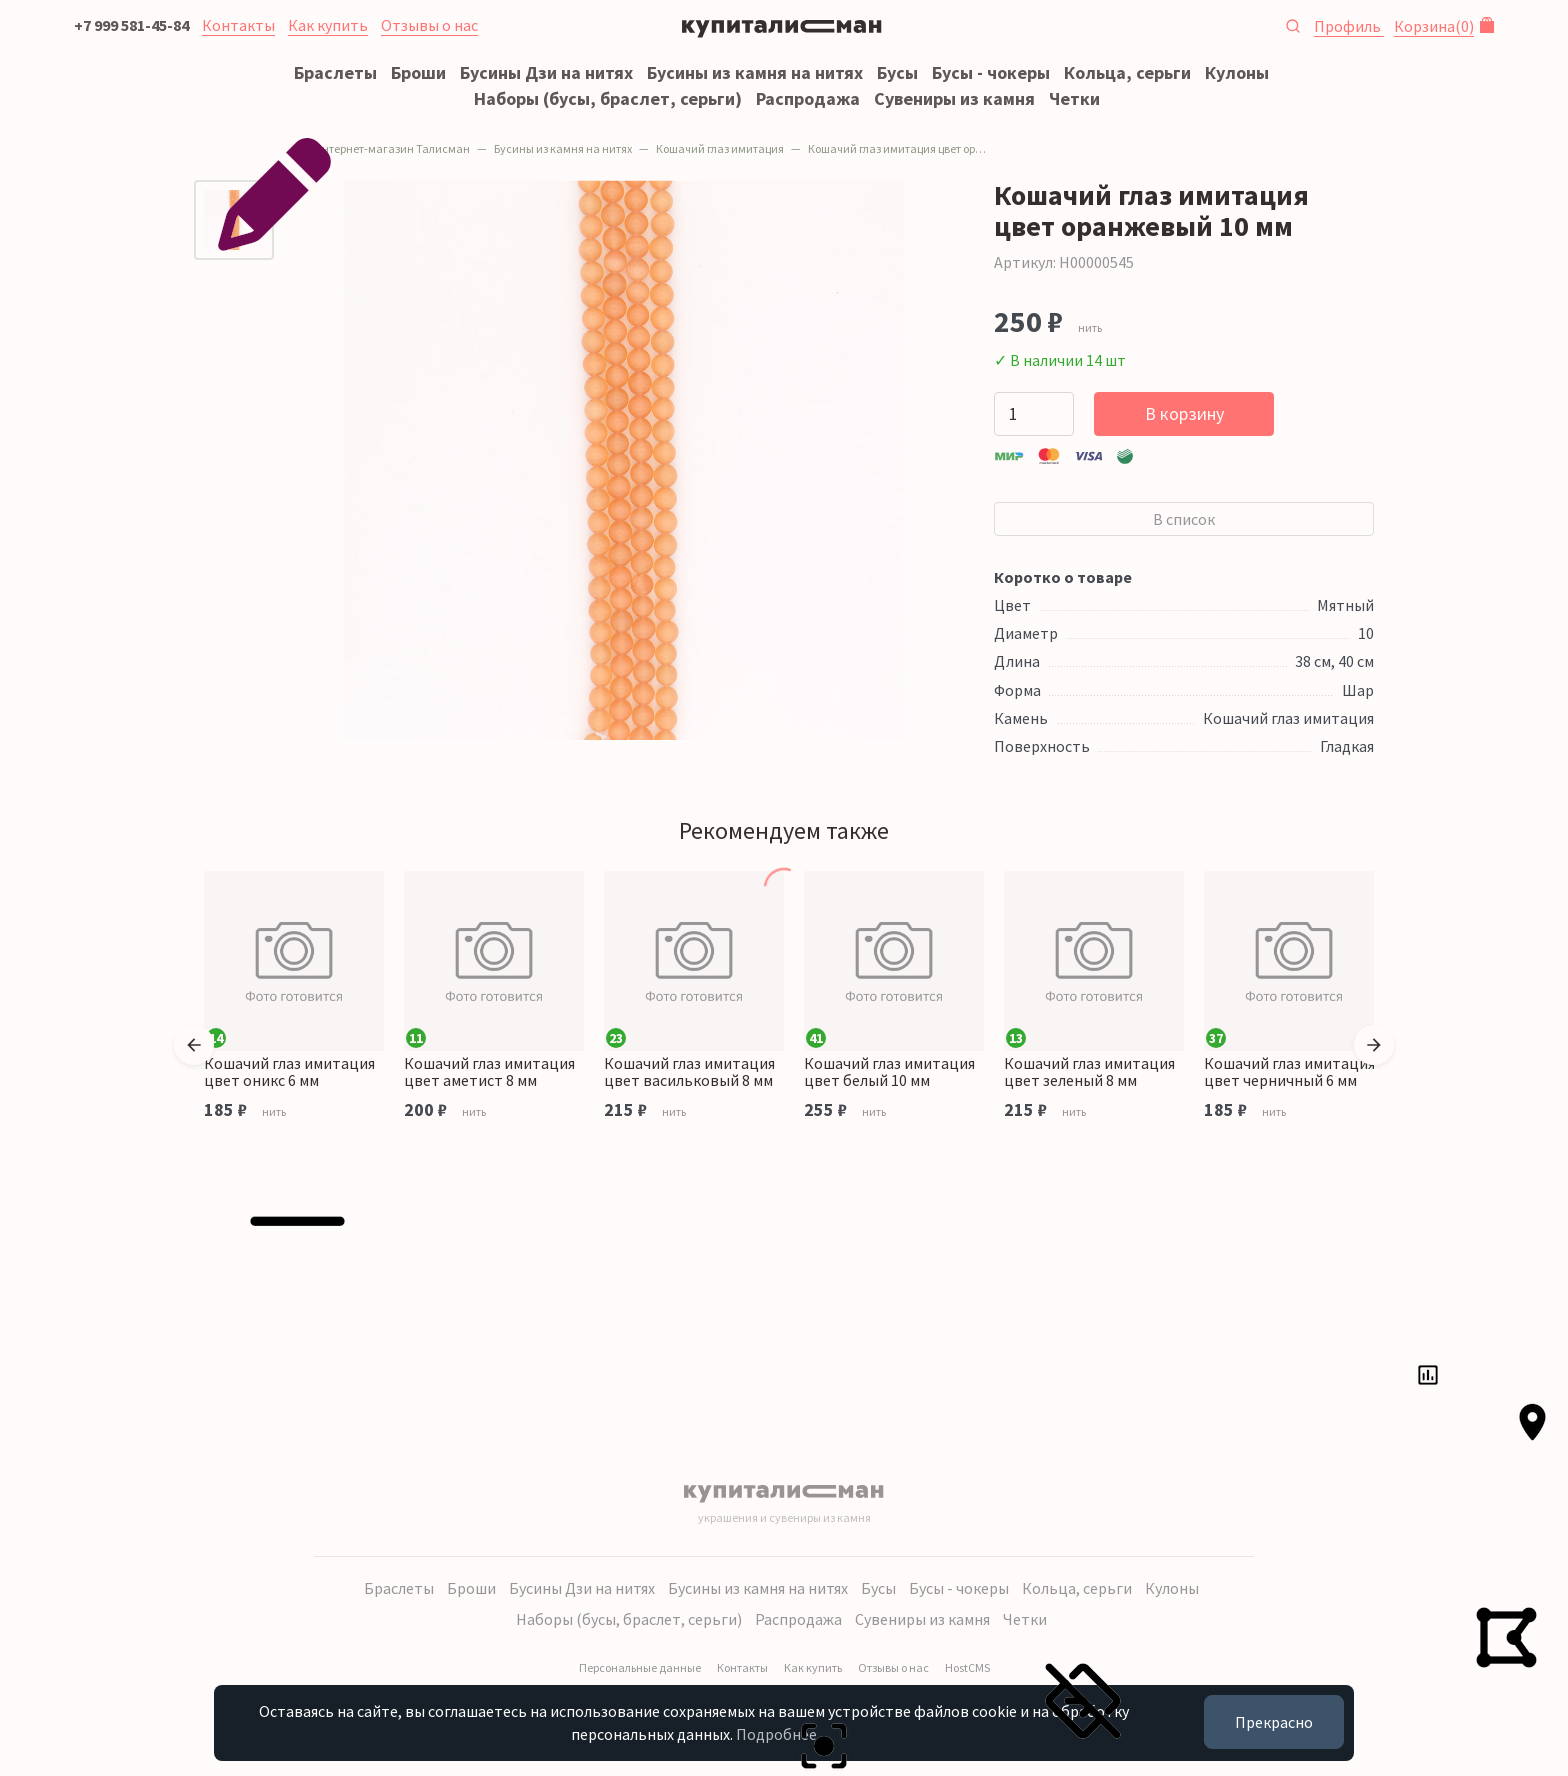 The width and height of the screenshot is (1568, 1776). What do you see at coordinates (1083, 1701) in the screenshot?
I see `navigation or directions unavailable` at bounding box center [1083, 1701].